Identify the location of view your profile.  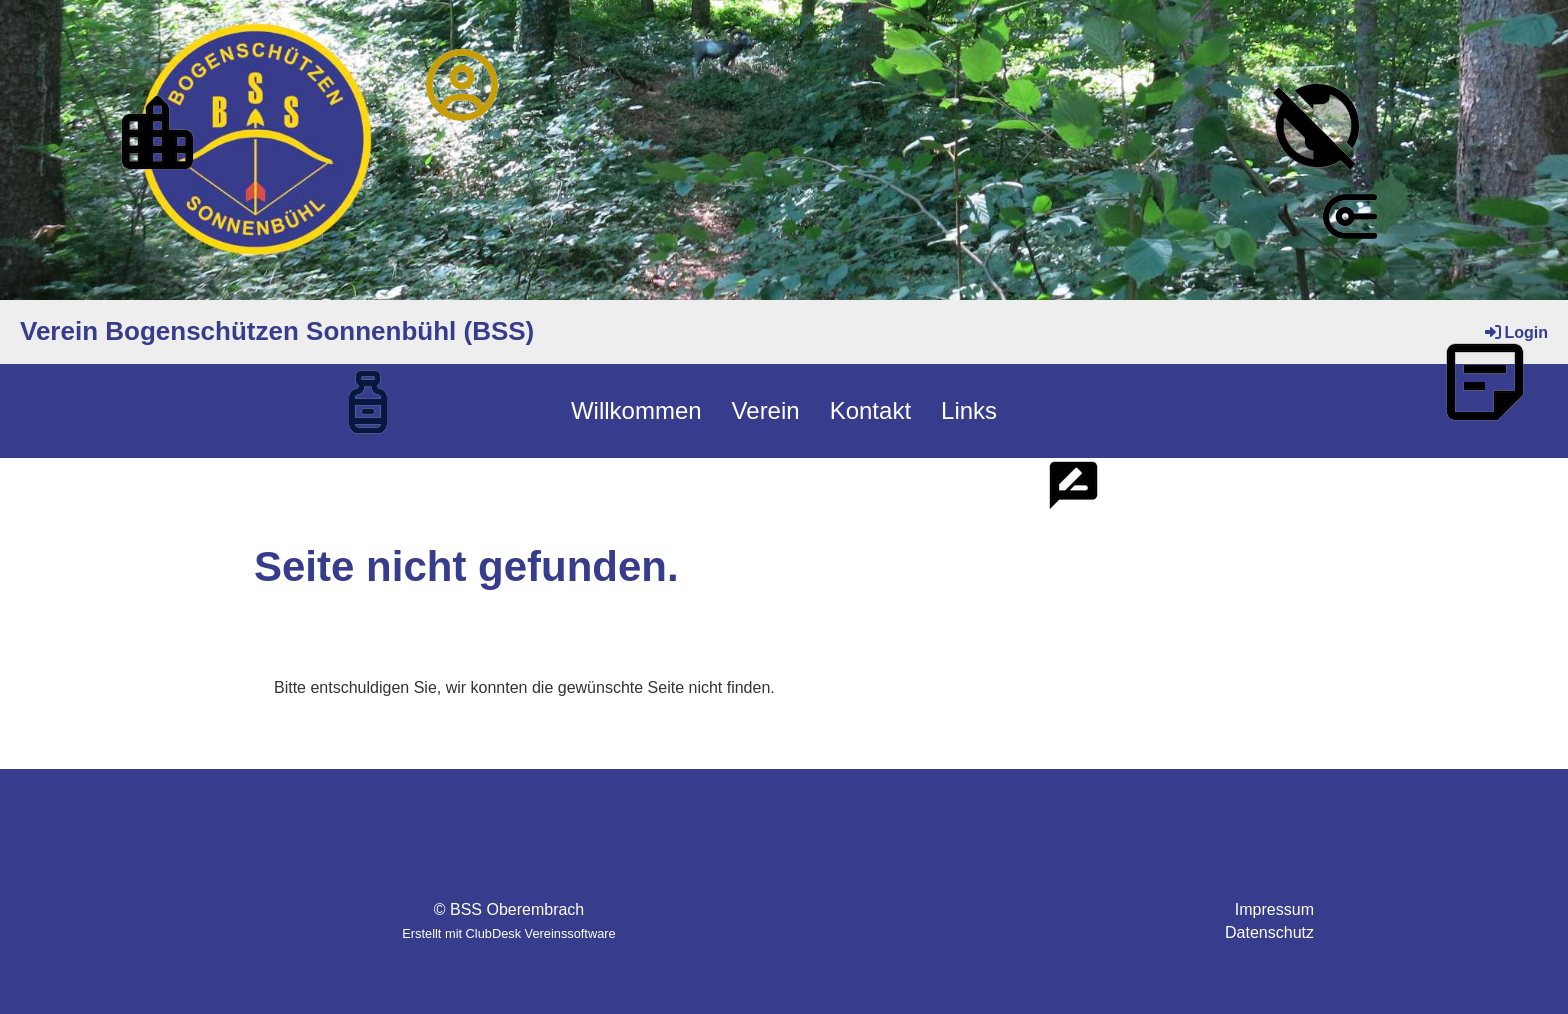
(462, 85).